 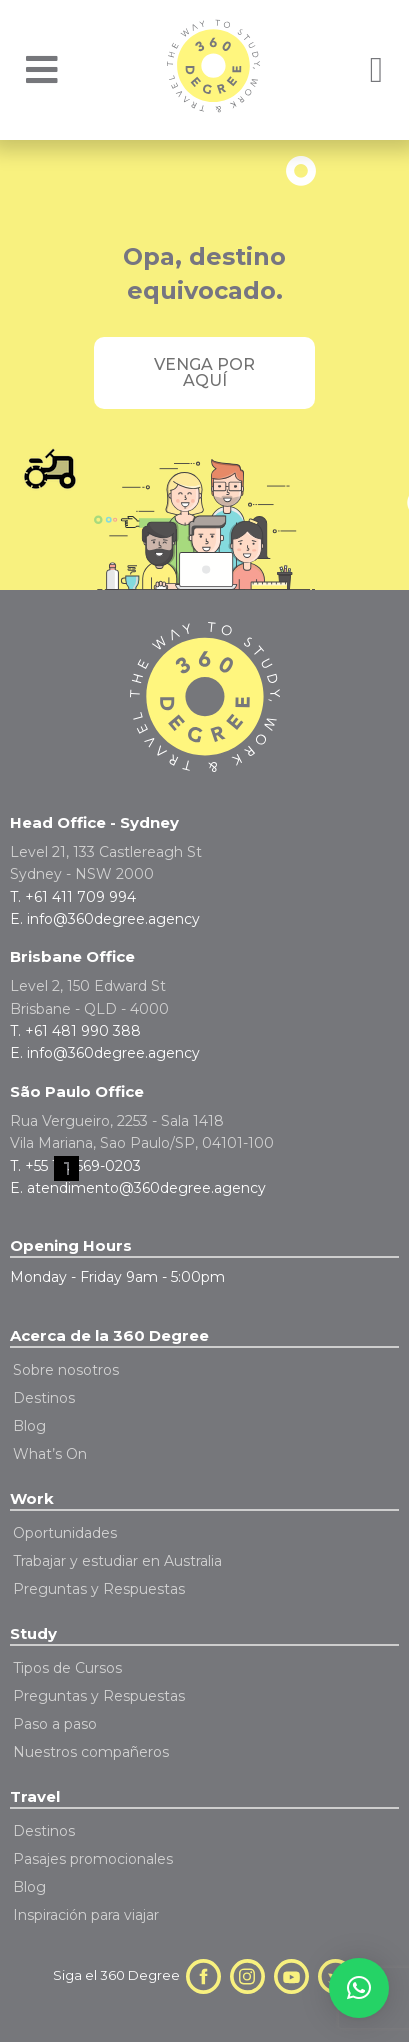 I want to click on select option one or first item, so click(x=66, y=1168).